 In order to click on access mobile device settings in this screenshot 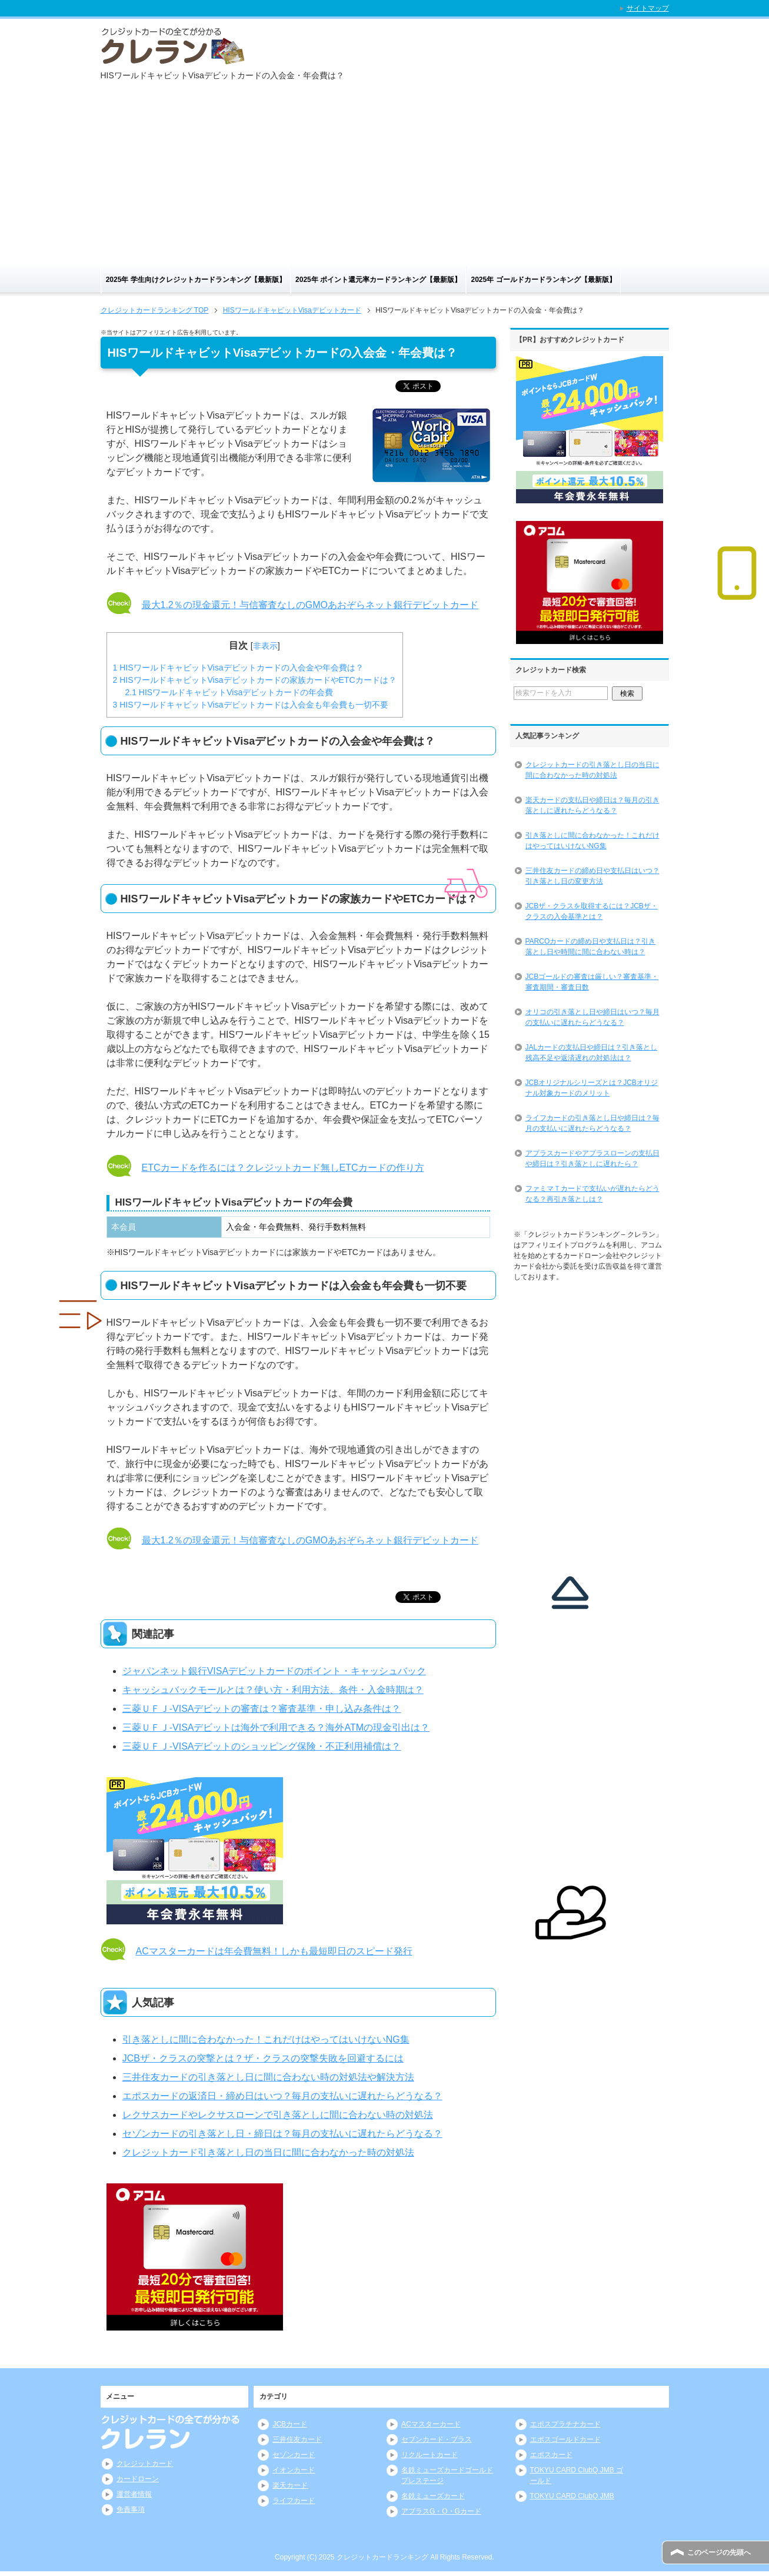, I will do `click(737, 573)`.